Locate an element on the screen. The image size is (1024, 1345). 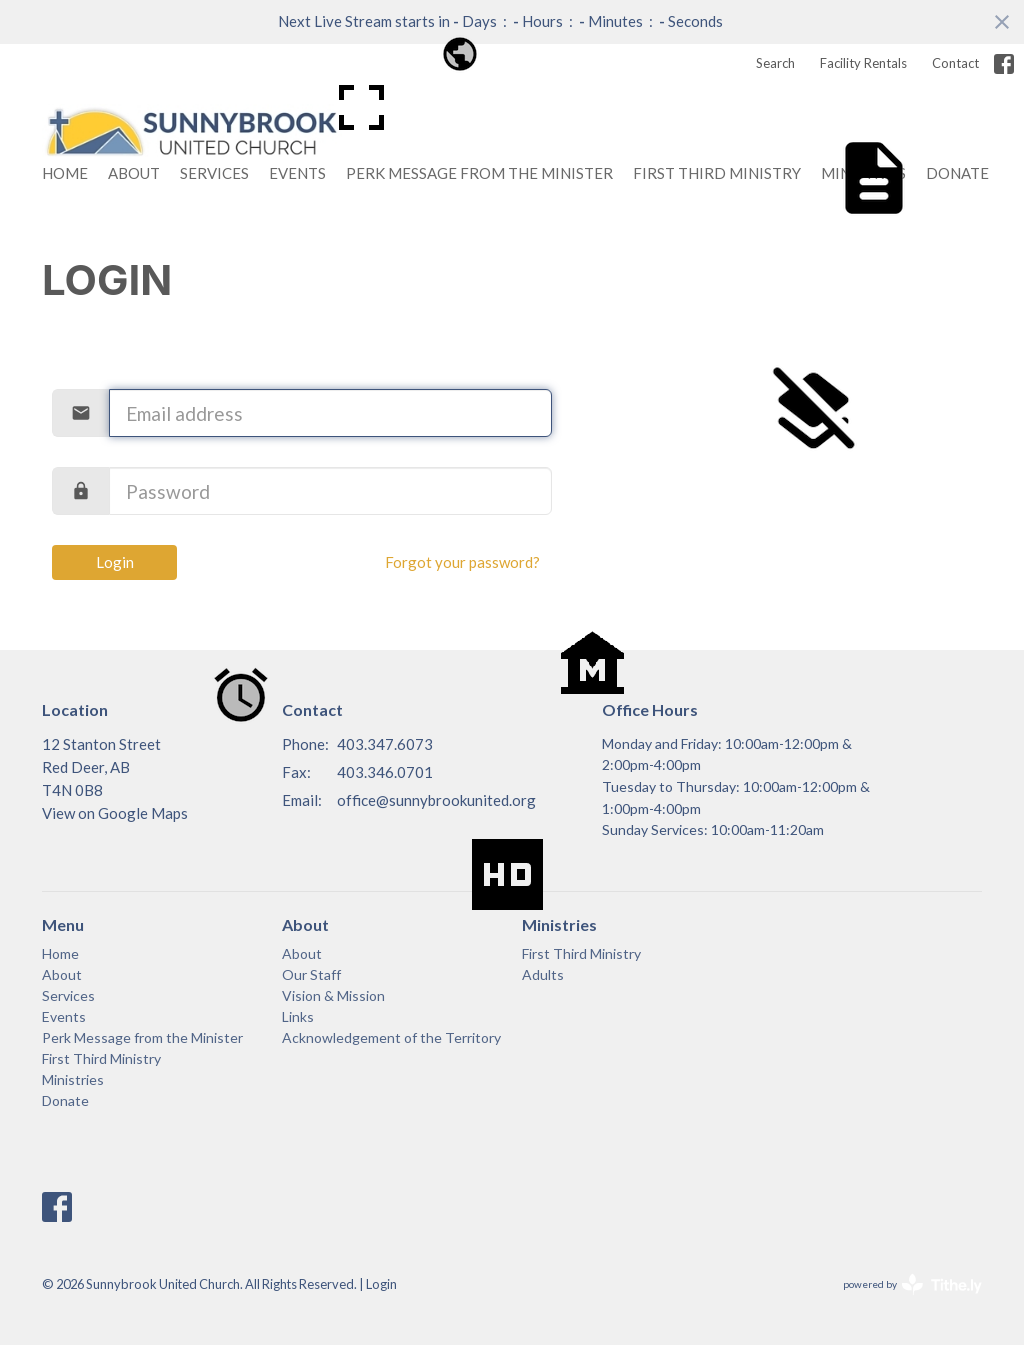
clear all map layers is located at coordinates (813, 412).